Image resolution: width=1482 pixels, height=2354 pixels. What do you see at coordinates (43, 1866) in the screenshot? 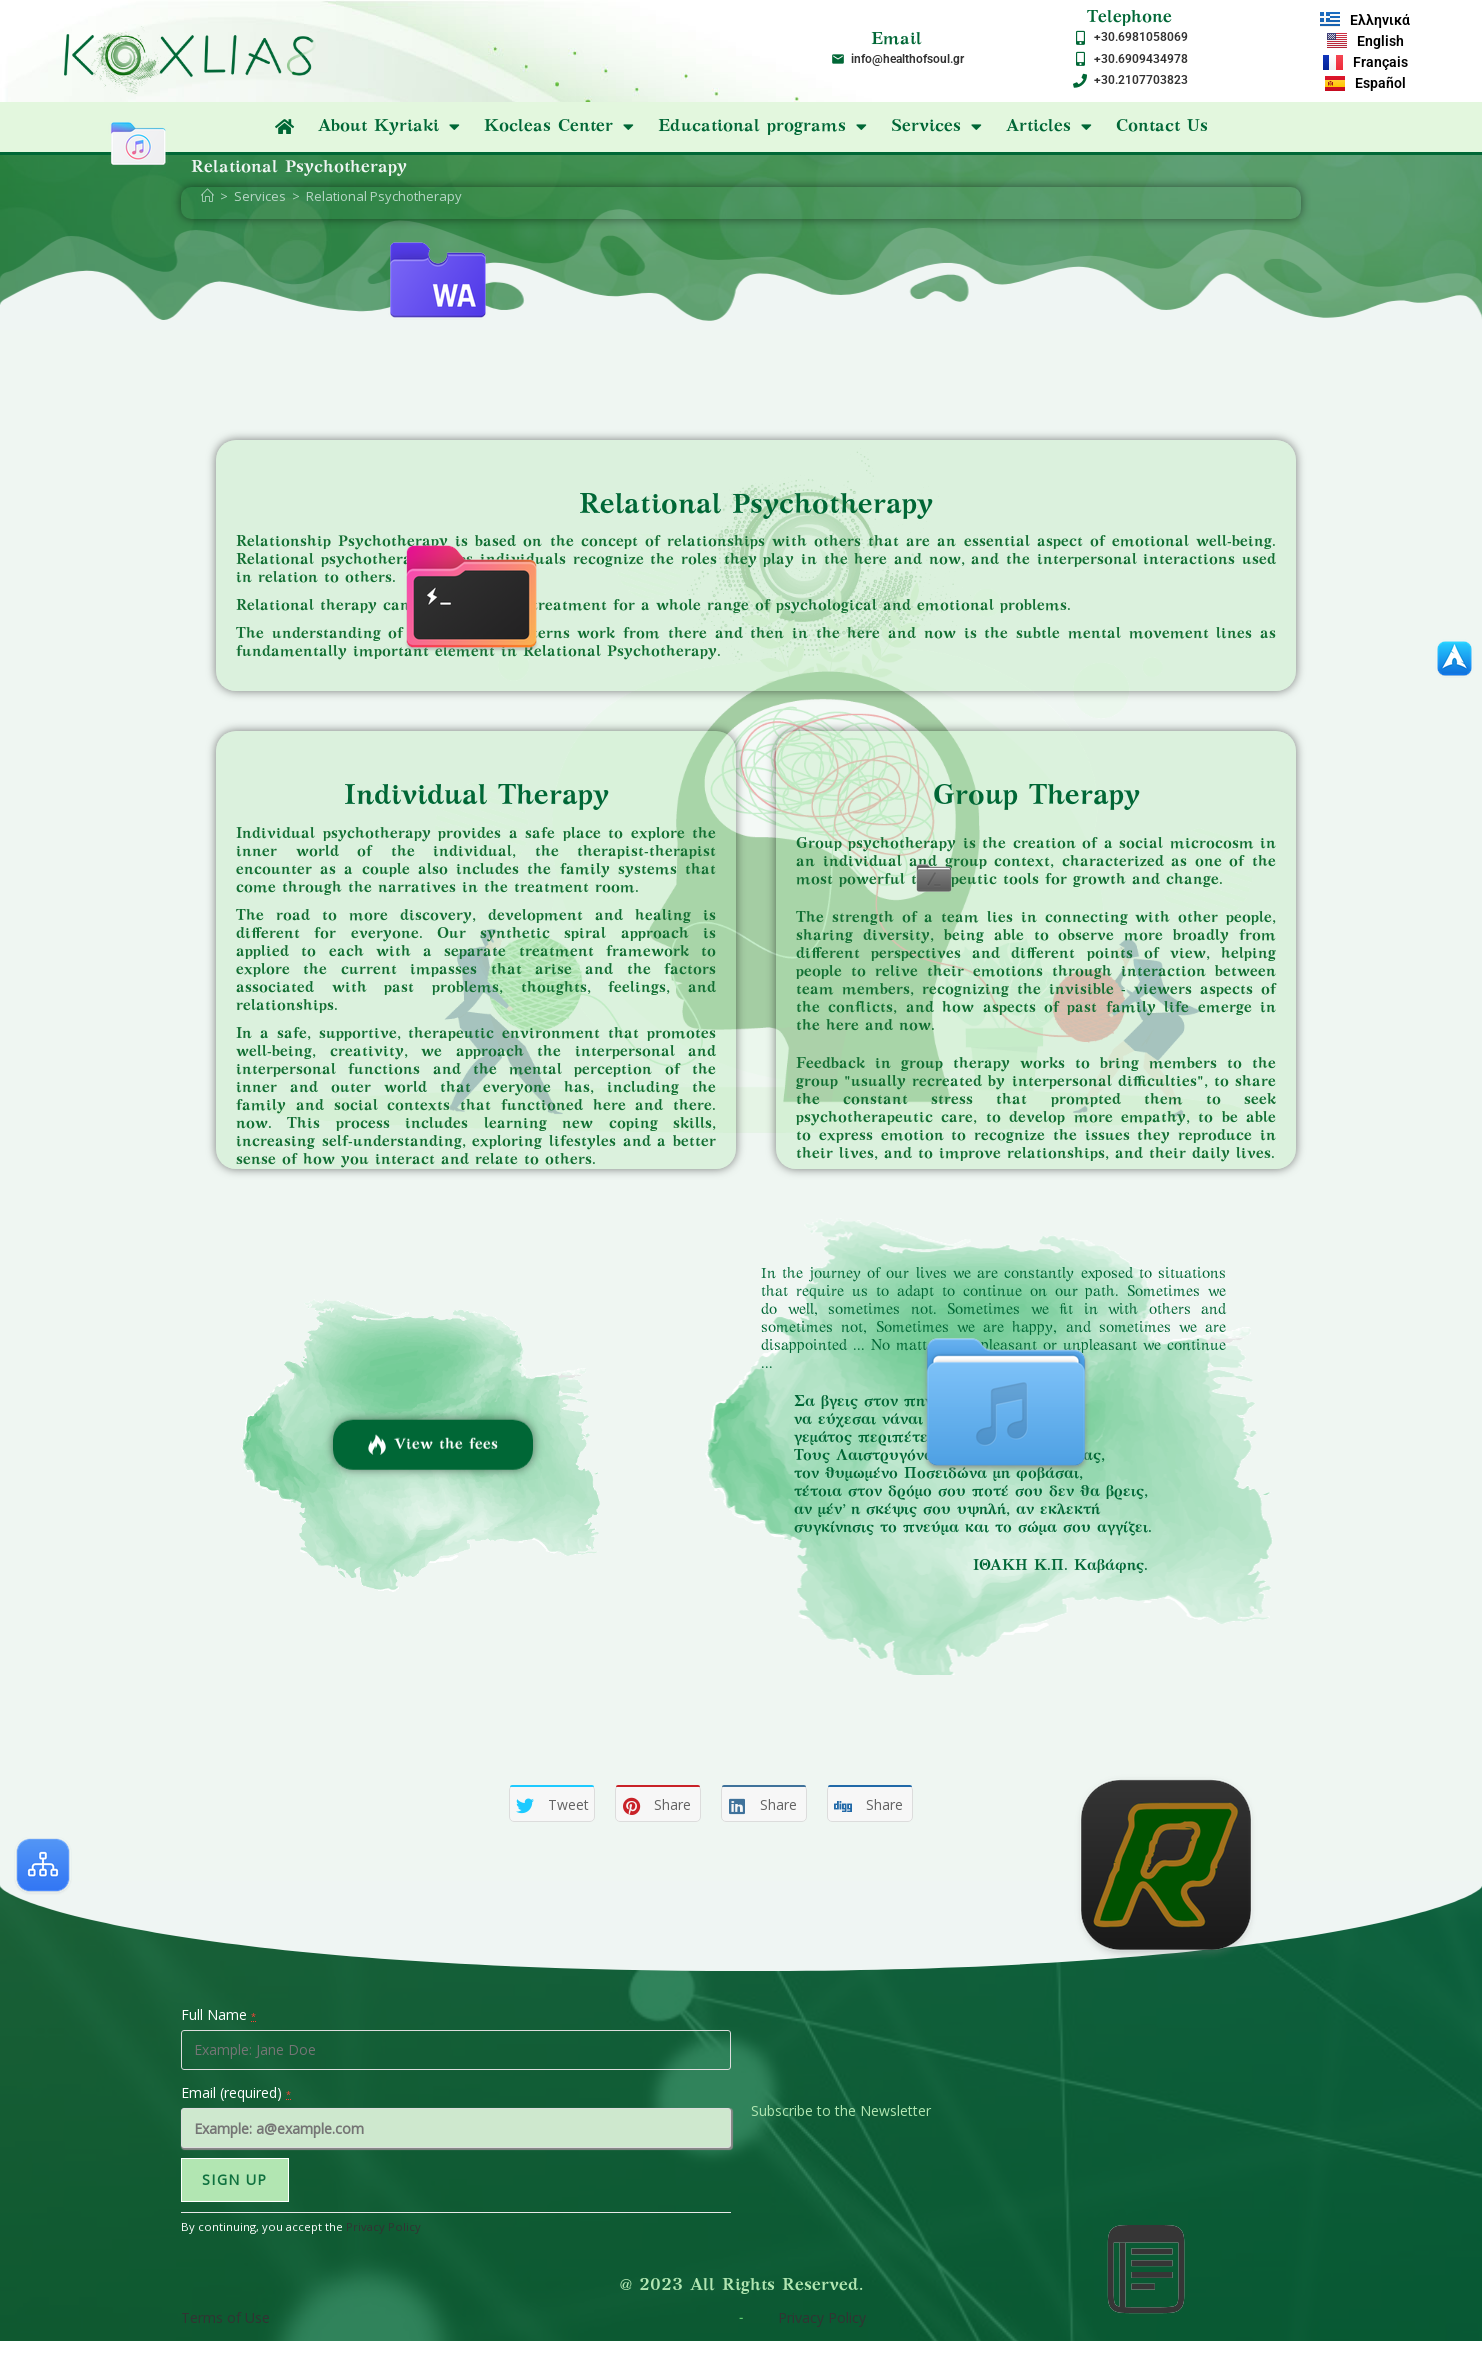
I see `access network connection settings` at bounding box center [43, 1866].